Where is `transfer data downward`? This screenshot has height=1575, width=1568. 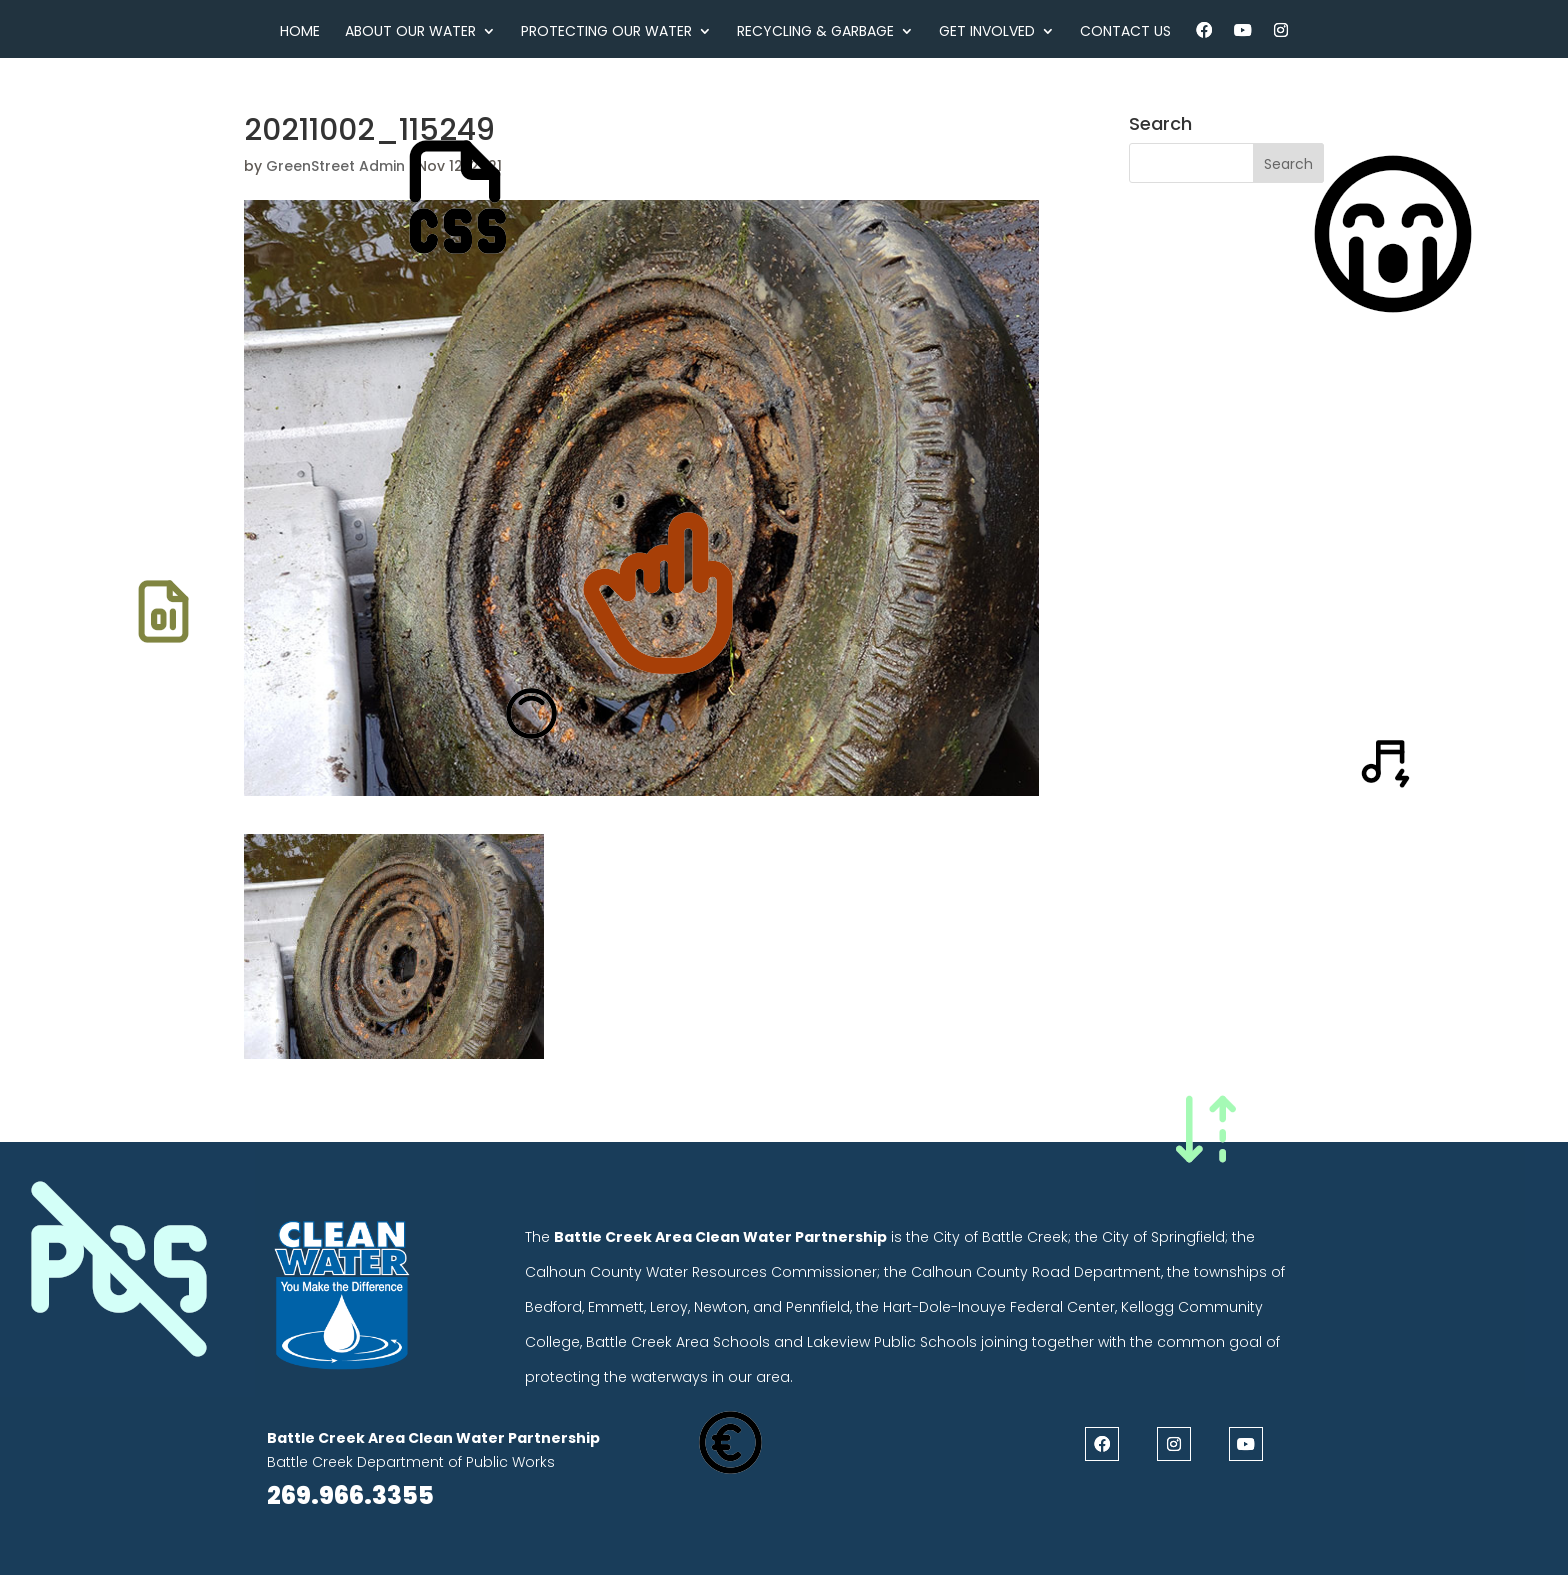 transfer data downward is located at coordinates (1206, 1129).